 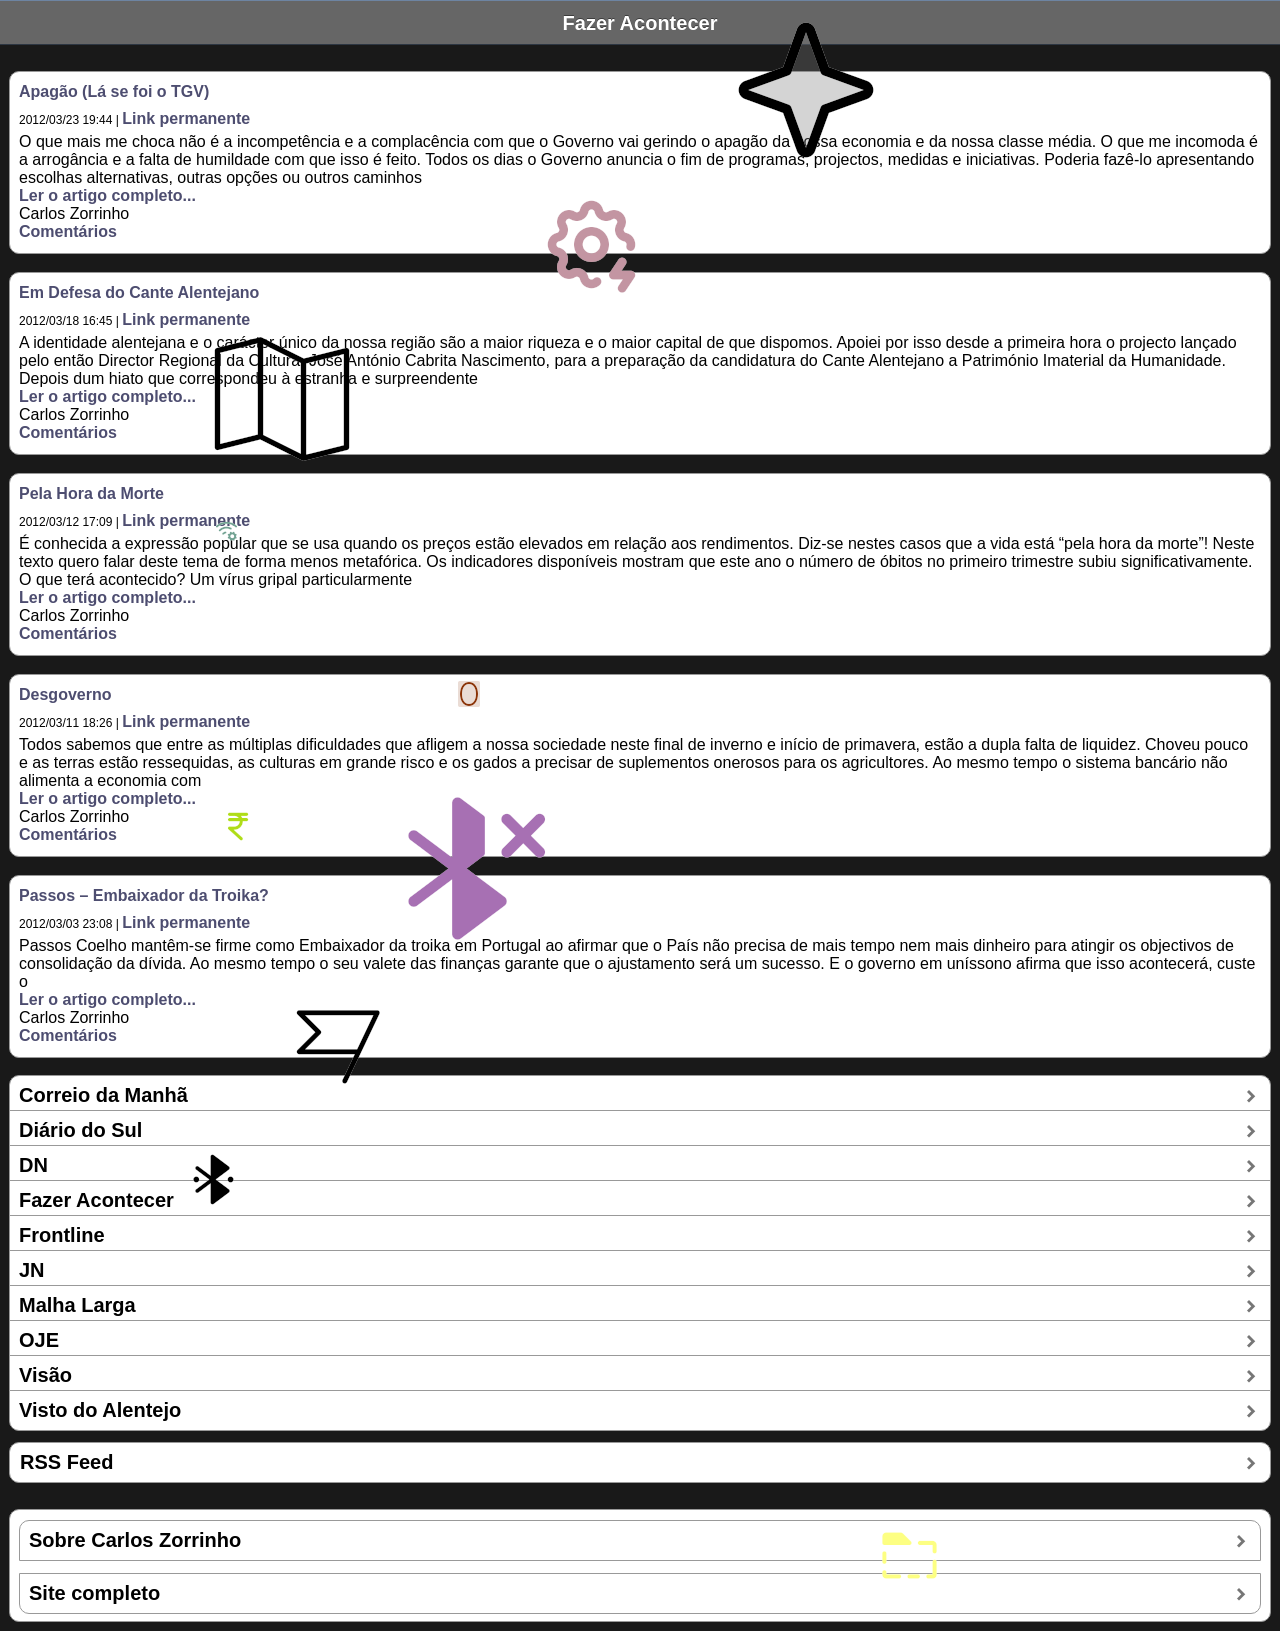 What do you see at coordinates (469, 694) in the screenshot?
I see `represents the number zero in a numeric input or display` at bounding box center [469, 694].